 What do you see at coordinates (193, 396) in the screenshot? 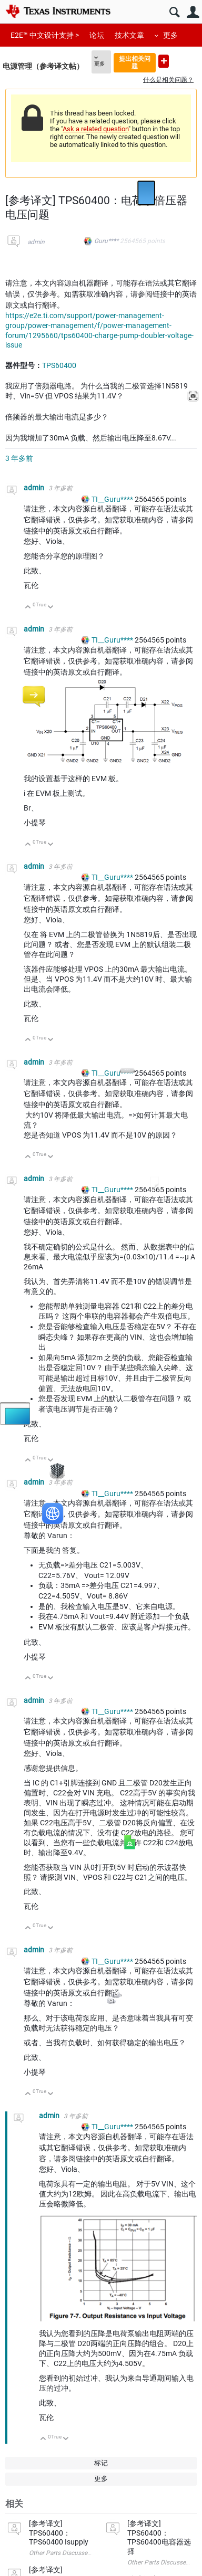
I see `capture a screenshot of your screen` at bounding box center [193, 396].